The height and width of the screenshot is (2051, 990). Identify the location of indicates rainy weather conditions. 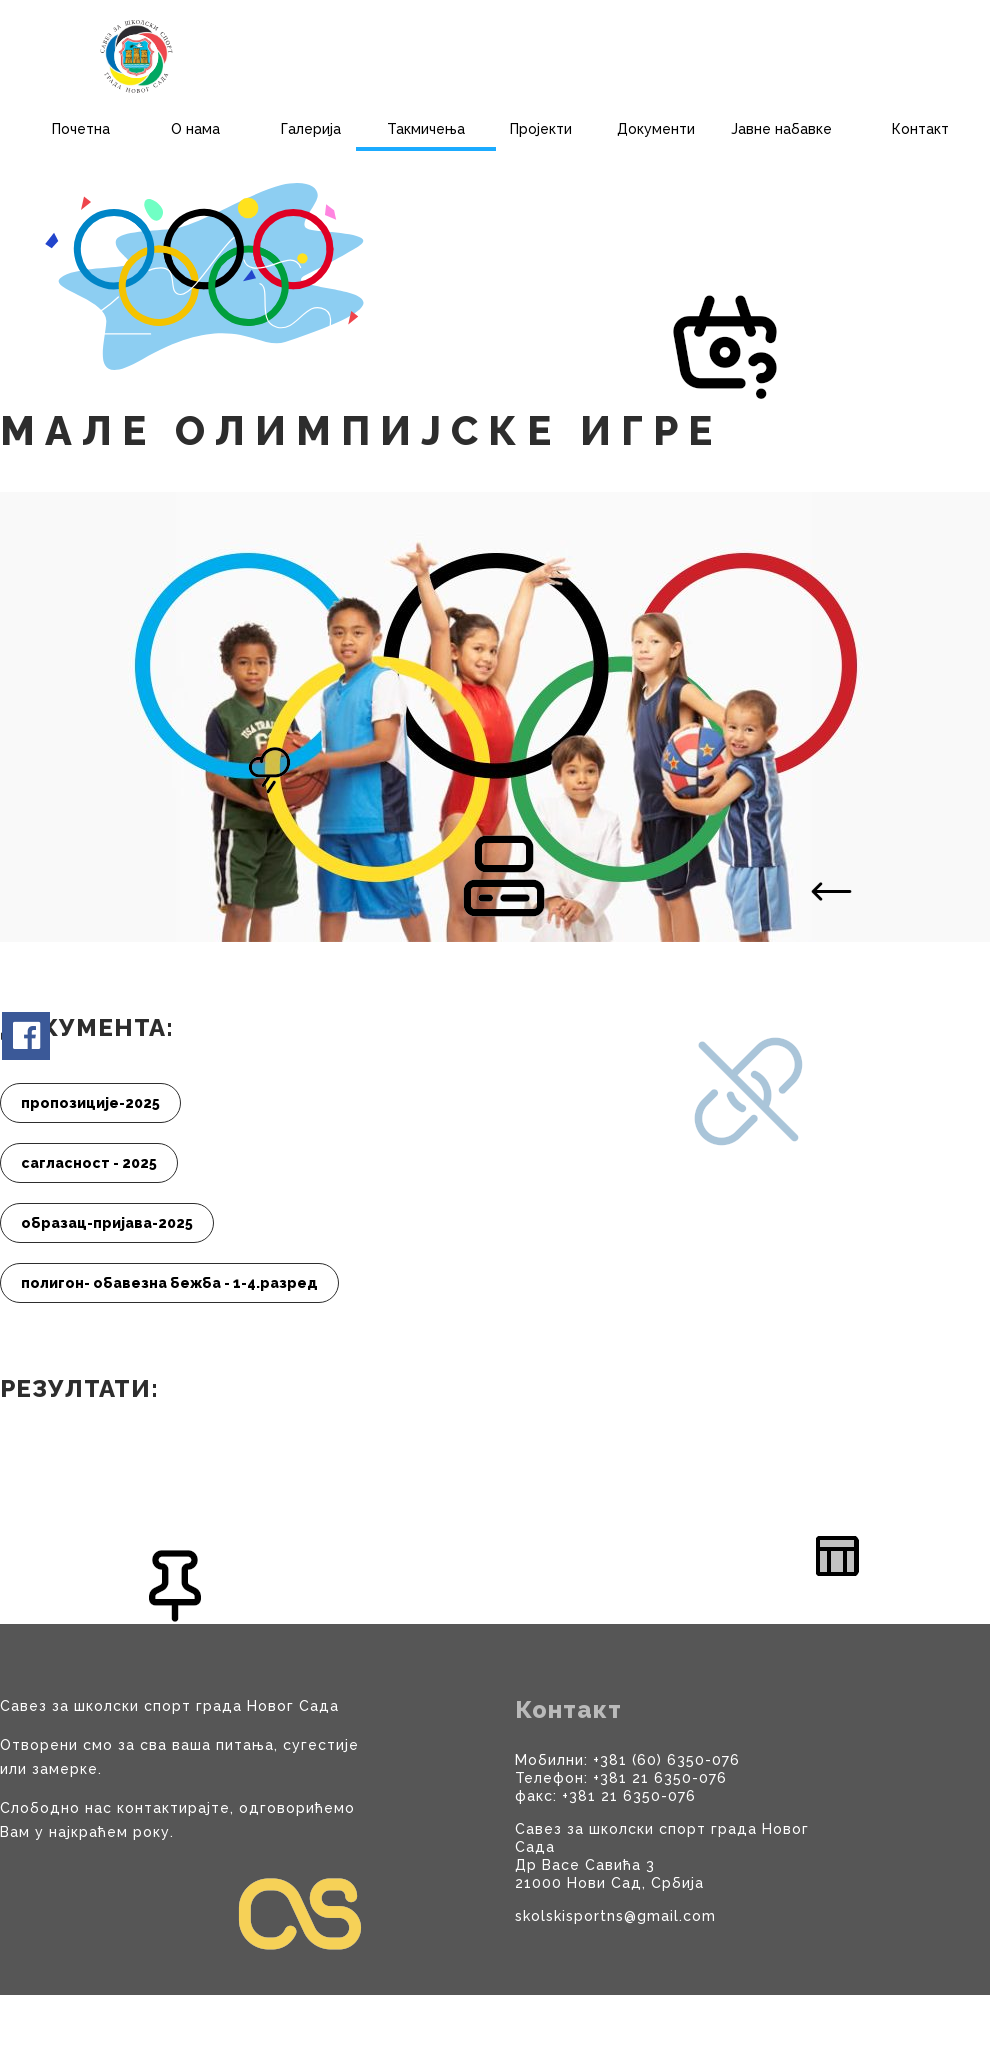
(269, 769).